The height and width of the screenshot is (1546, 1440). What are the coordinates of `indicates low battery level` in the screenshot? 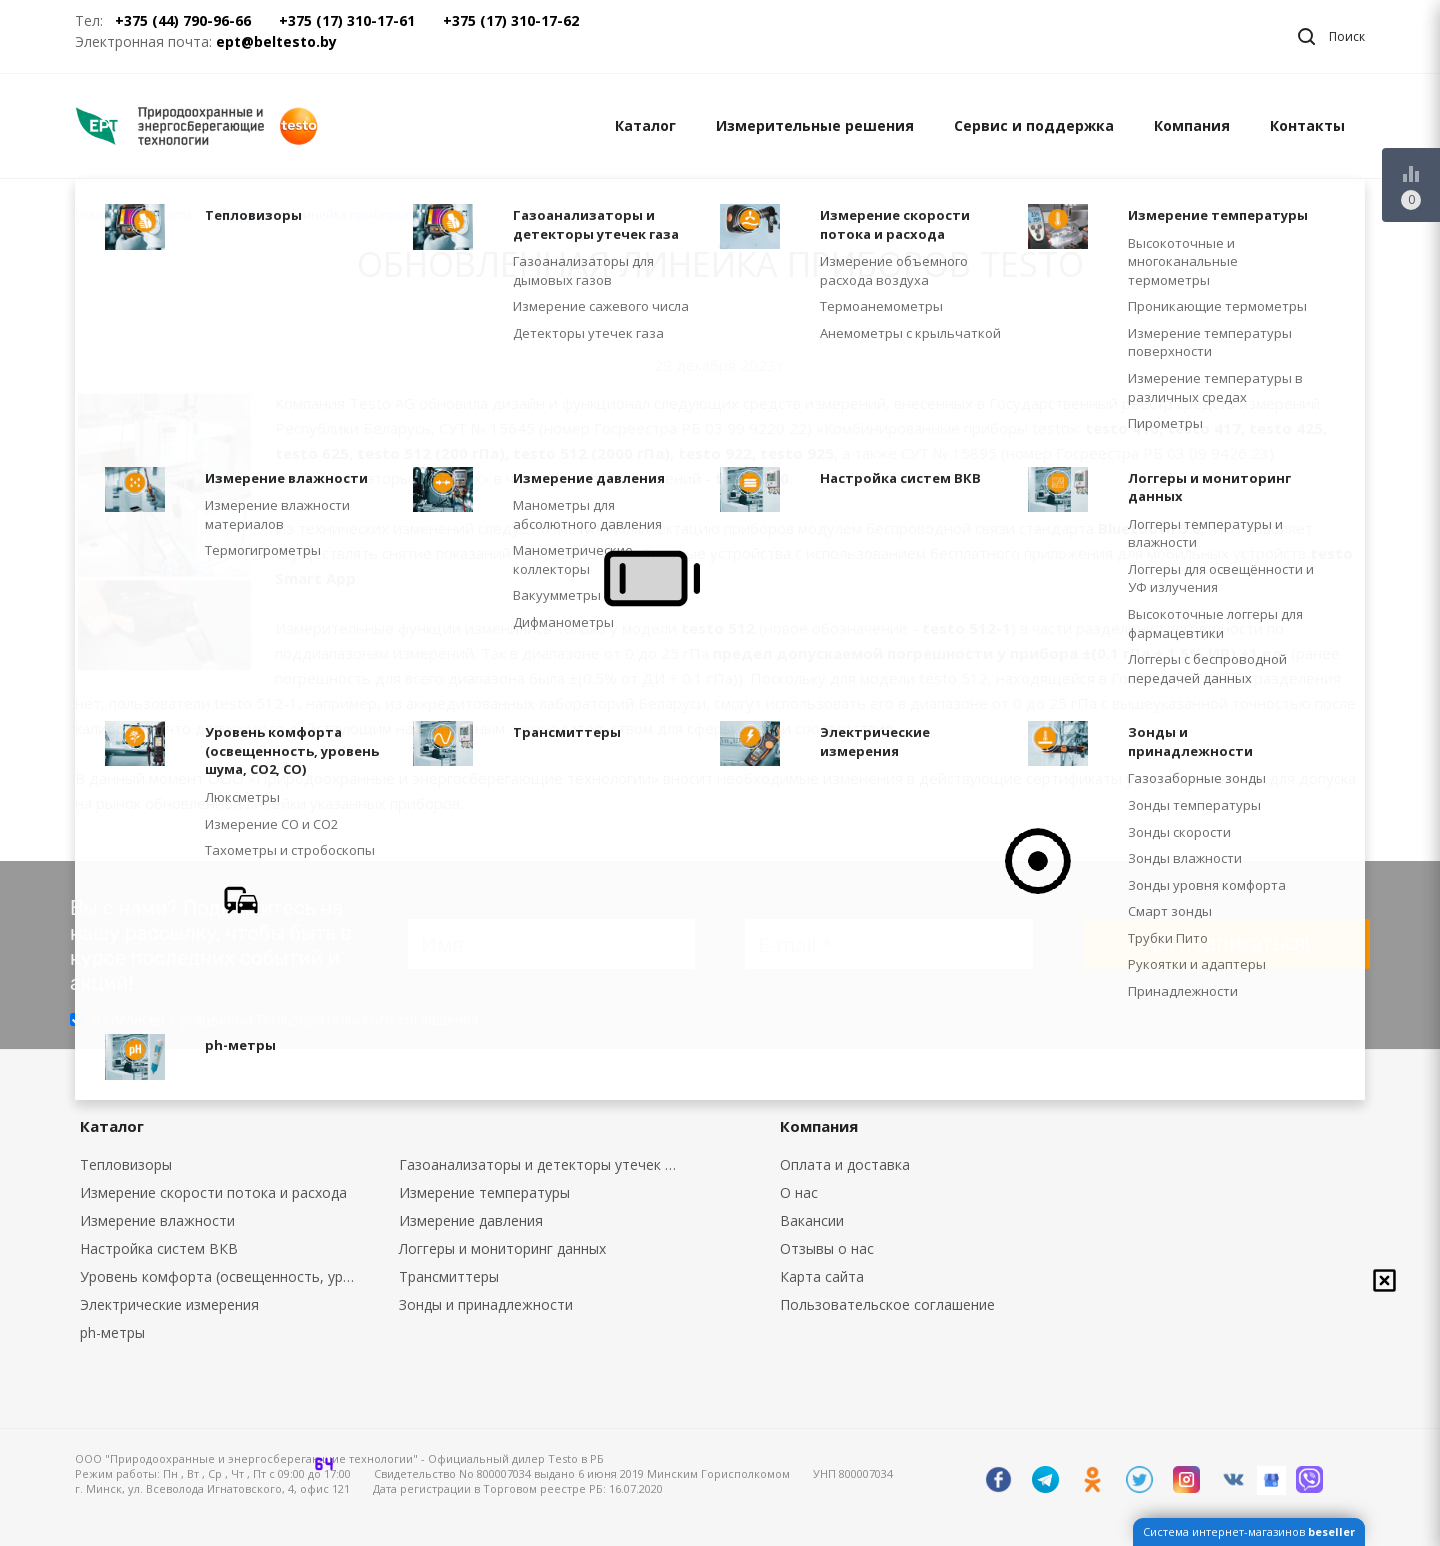 It's located at (650, 578).